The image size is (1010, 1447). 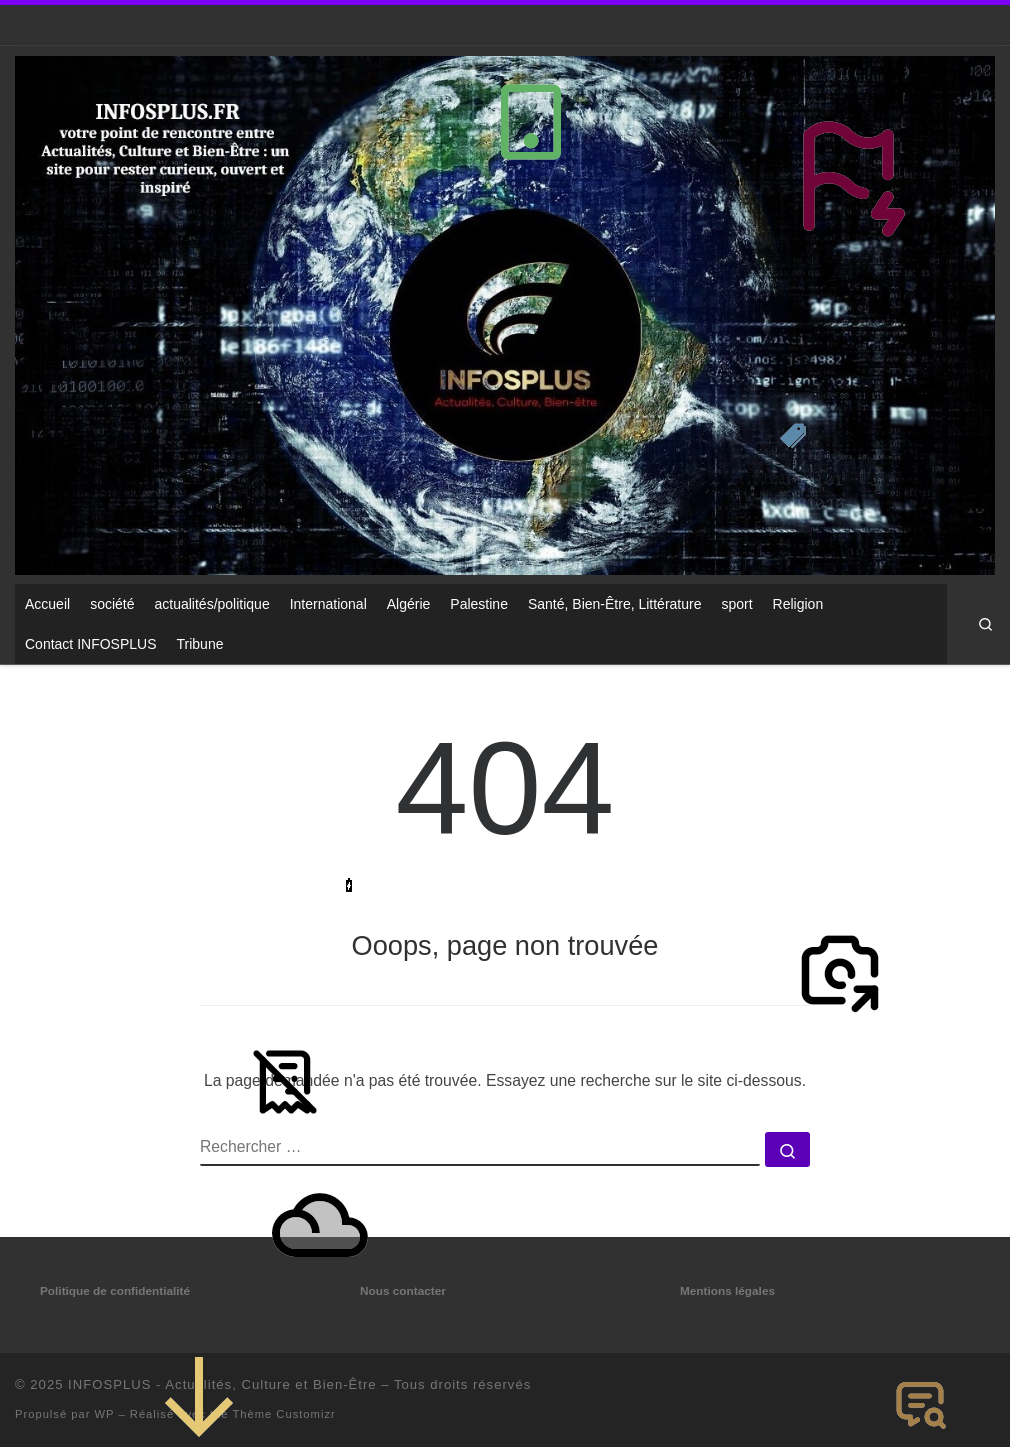 What do you see at coordinates (285, 1082) in the screenshot?
I see `disable receipt generation` at bounding box center [285, 1082].